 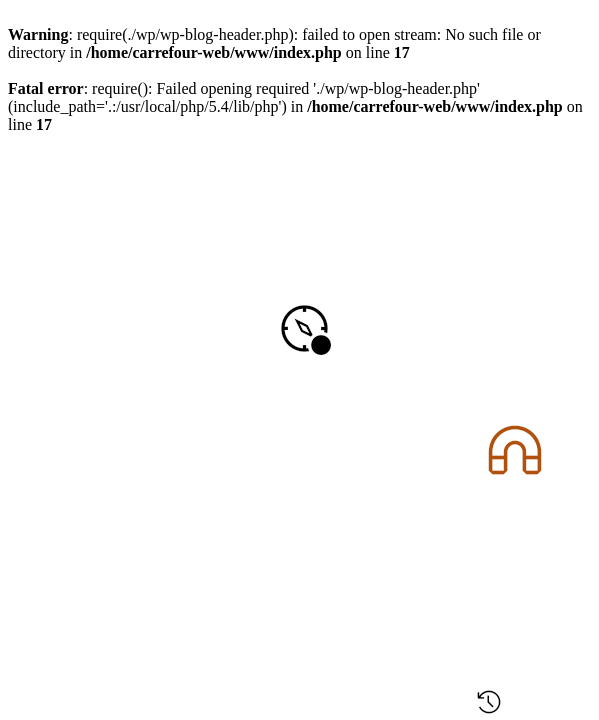 I want to click on indicates current location on a map, so click(x=304, y=328).